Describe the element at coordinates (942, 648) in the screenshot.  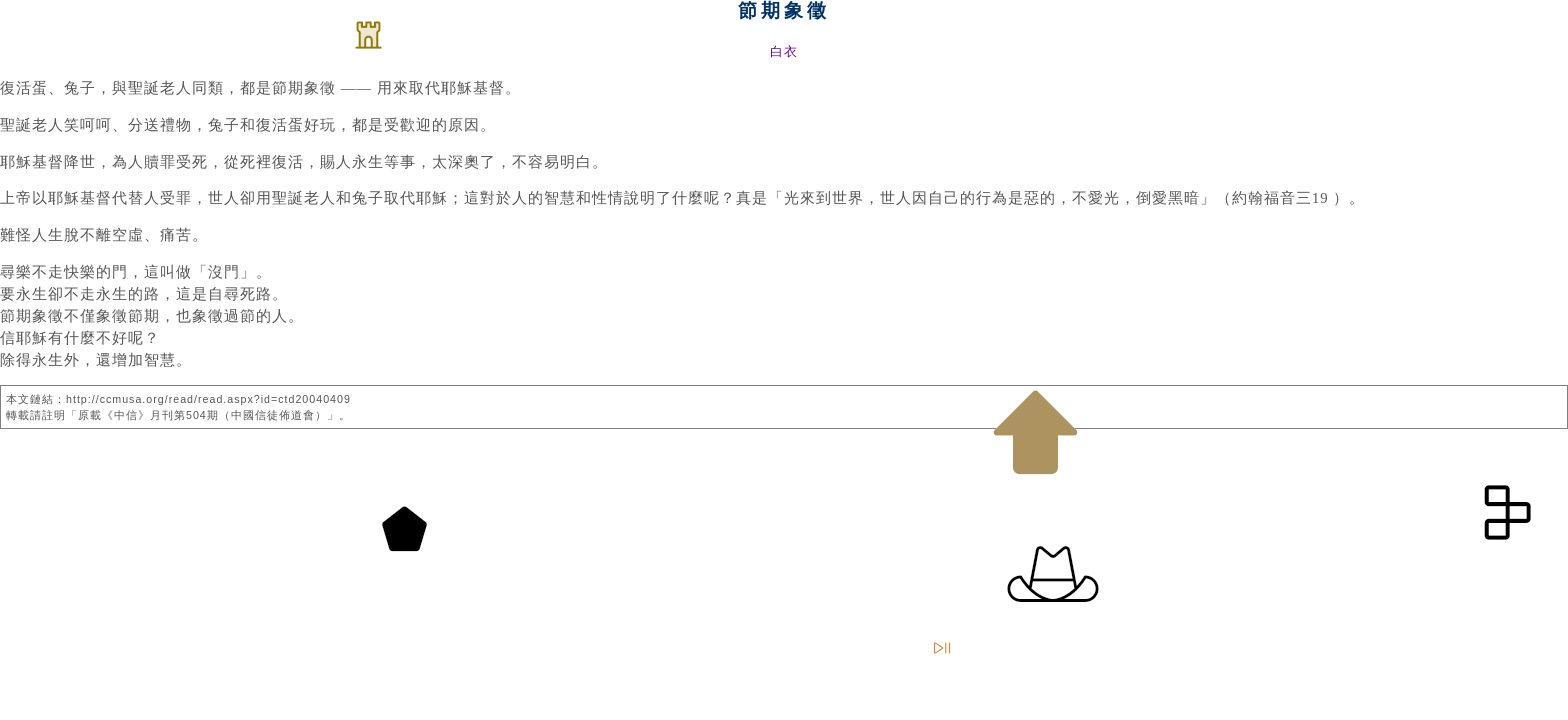
I see `toggle between play and pause for media playback` at that location.